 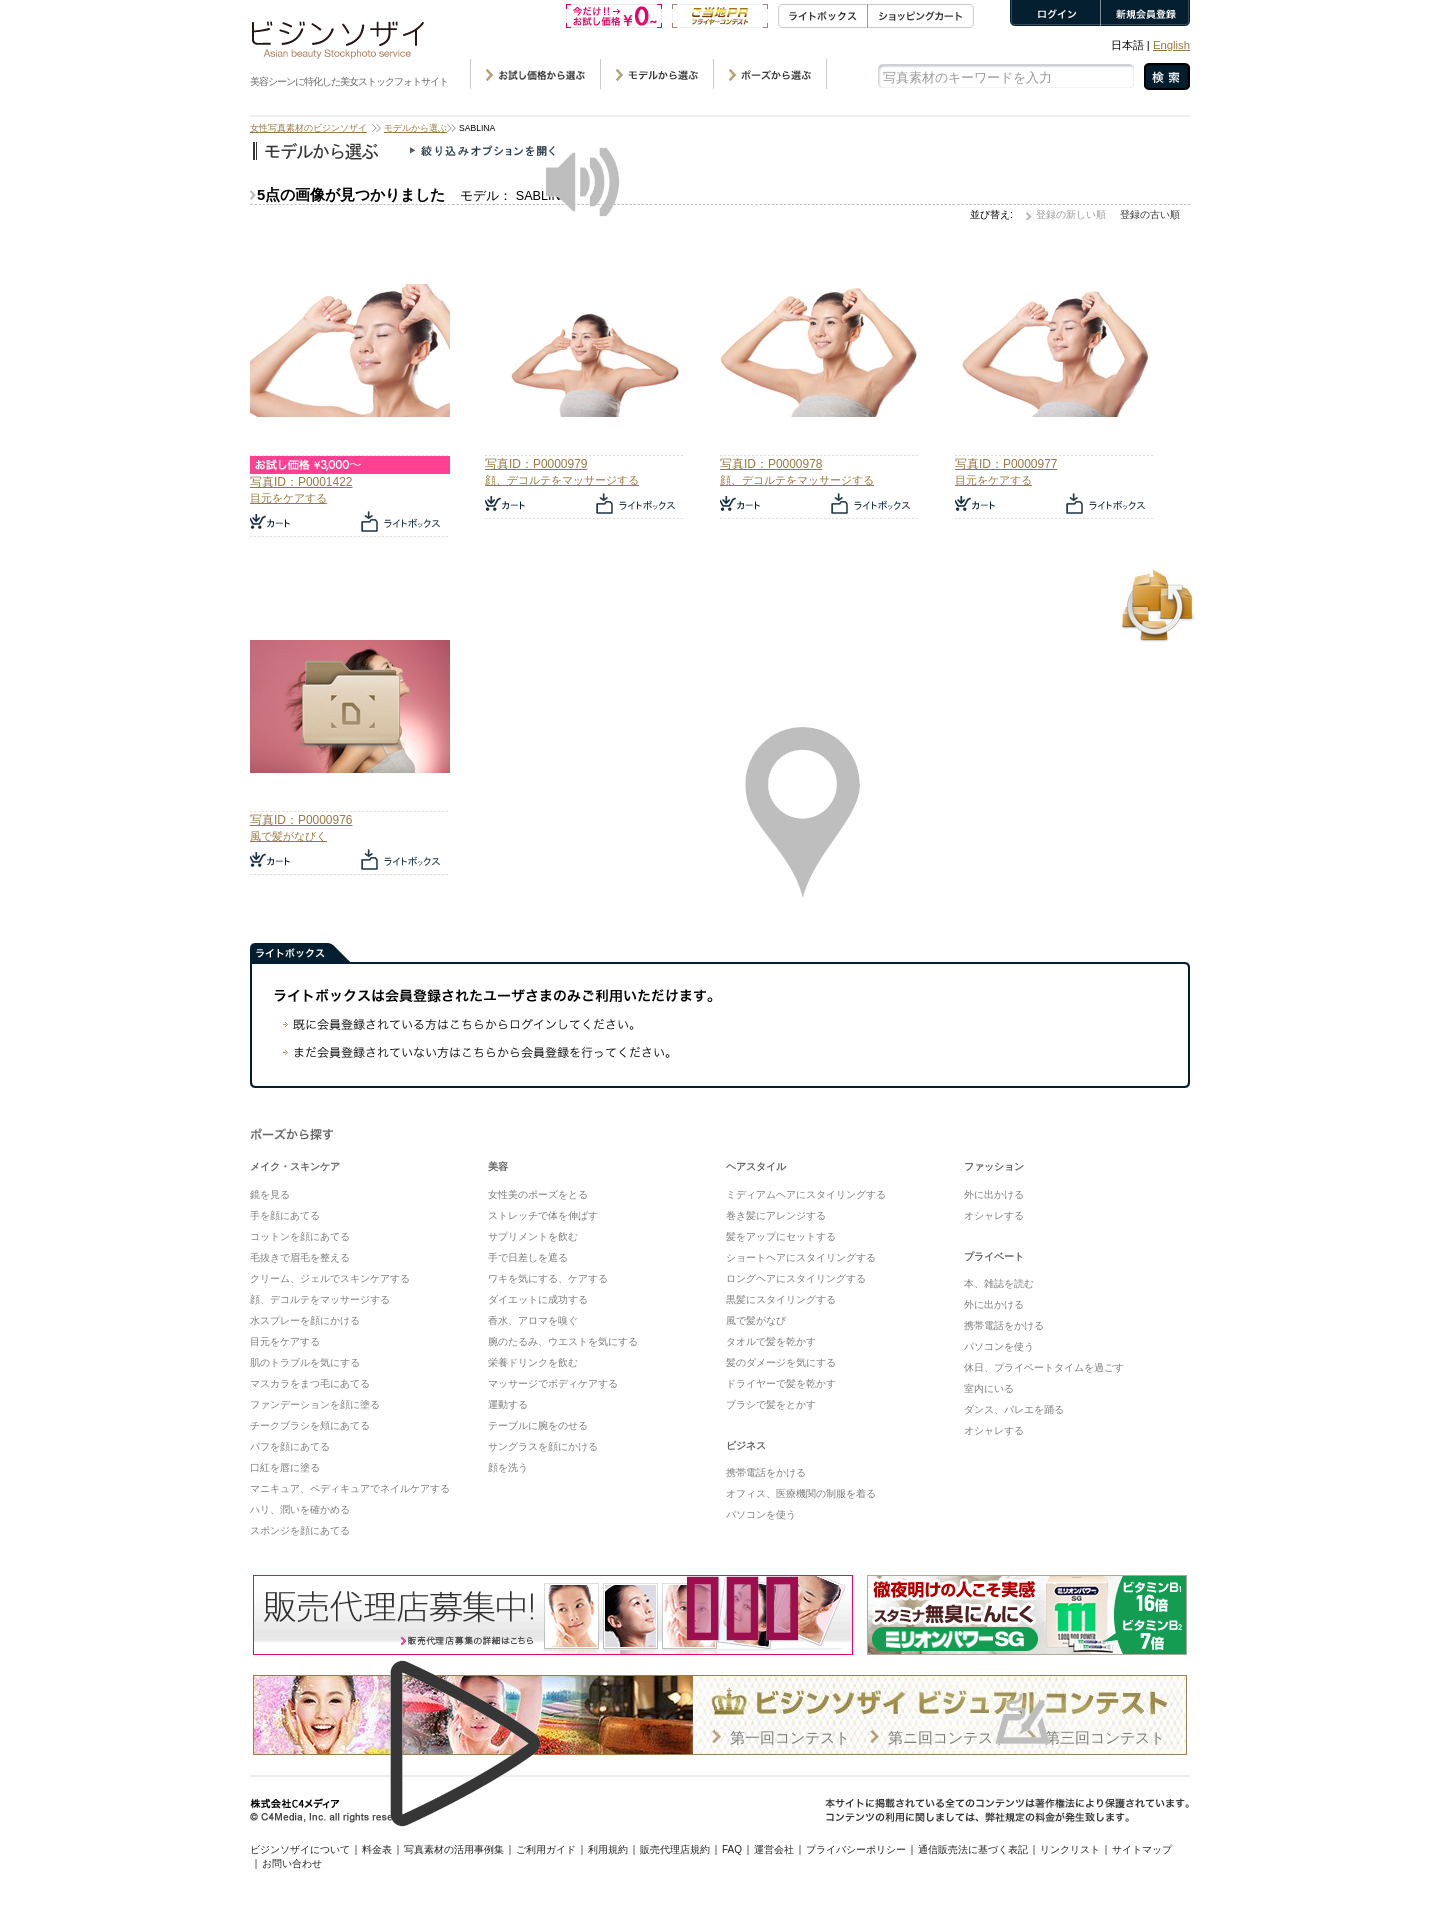 I want to click on play media content, so click(x=461, y=1743).